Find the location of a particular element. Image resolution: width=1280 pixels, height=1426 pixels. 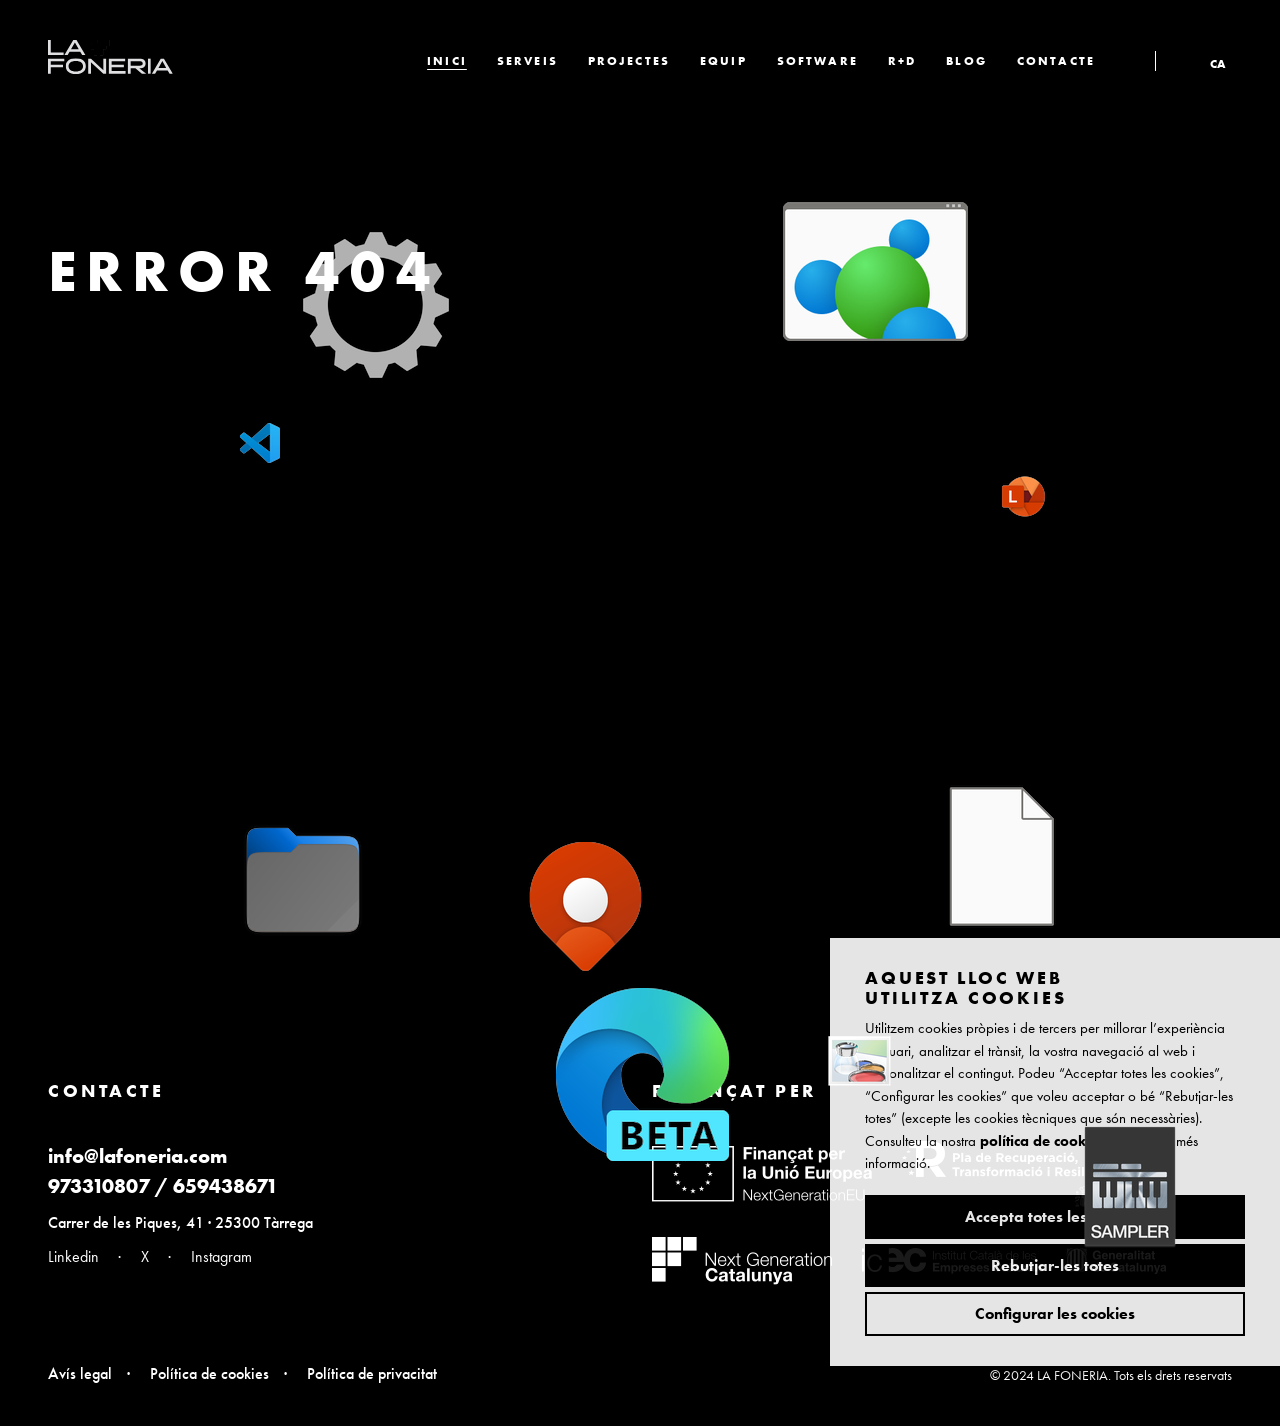

open the EXS24 sampler instrument in GarageBand is located at coordinates (1130, 1189).